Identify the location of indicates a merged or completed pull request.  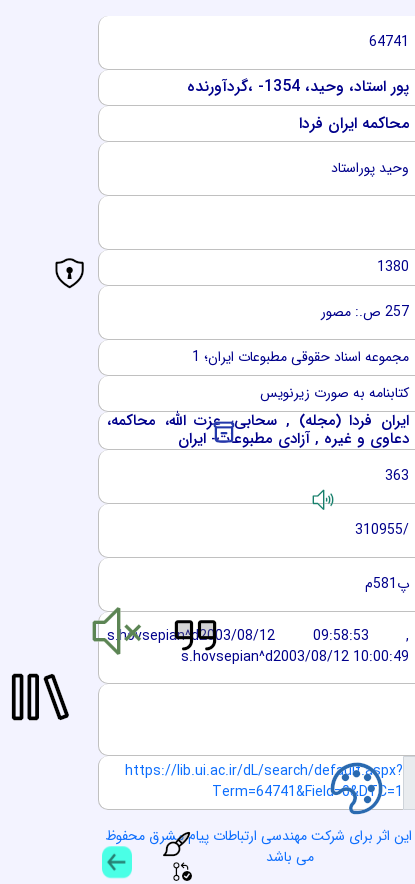
(182, 871).